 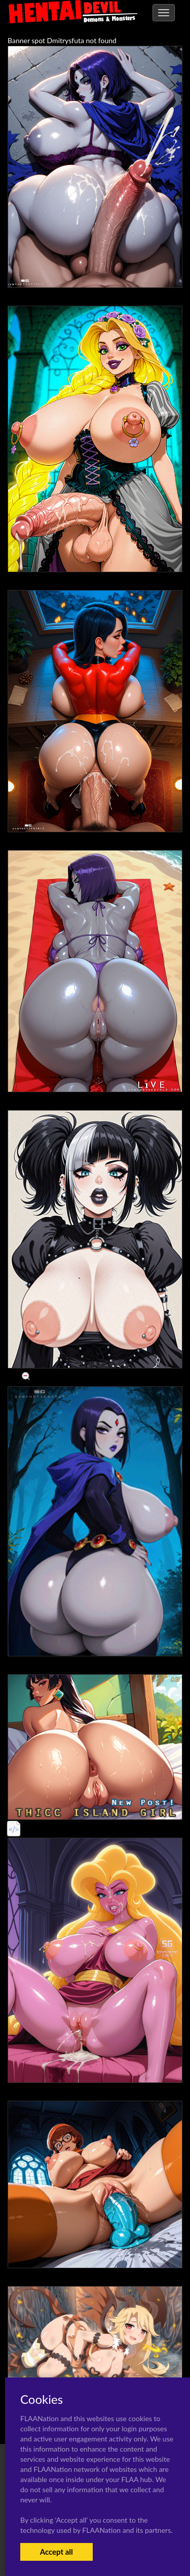 I want to click on an HTML or web document file, so click(x=14, y=1829).